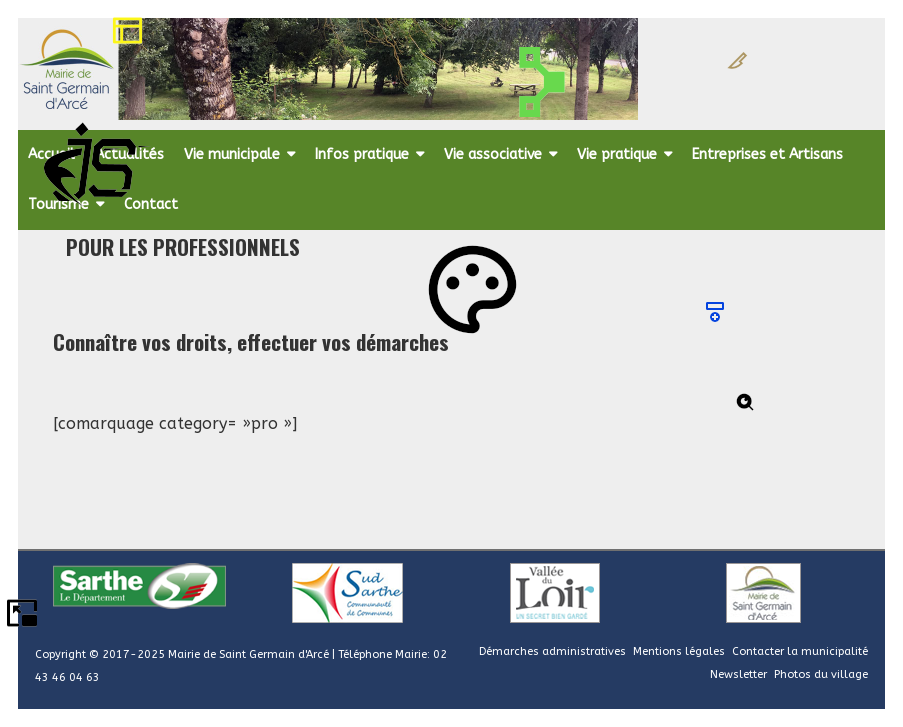 The width and height of the screenshot is (903, 727). I want to click on insert a new row below the current selection, so click(715, 311).